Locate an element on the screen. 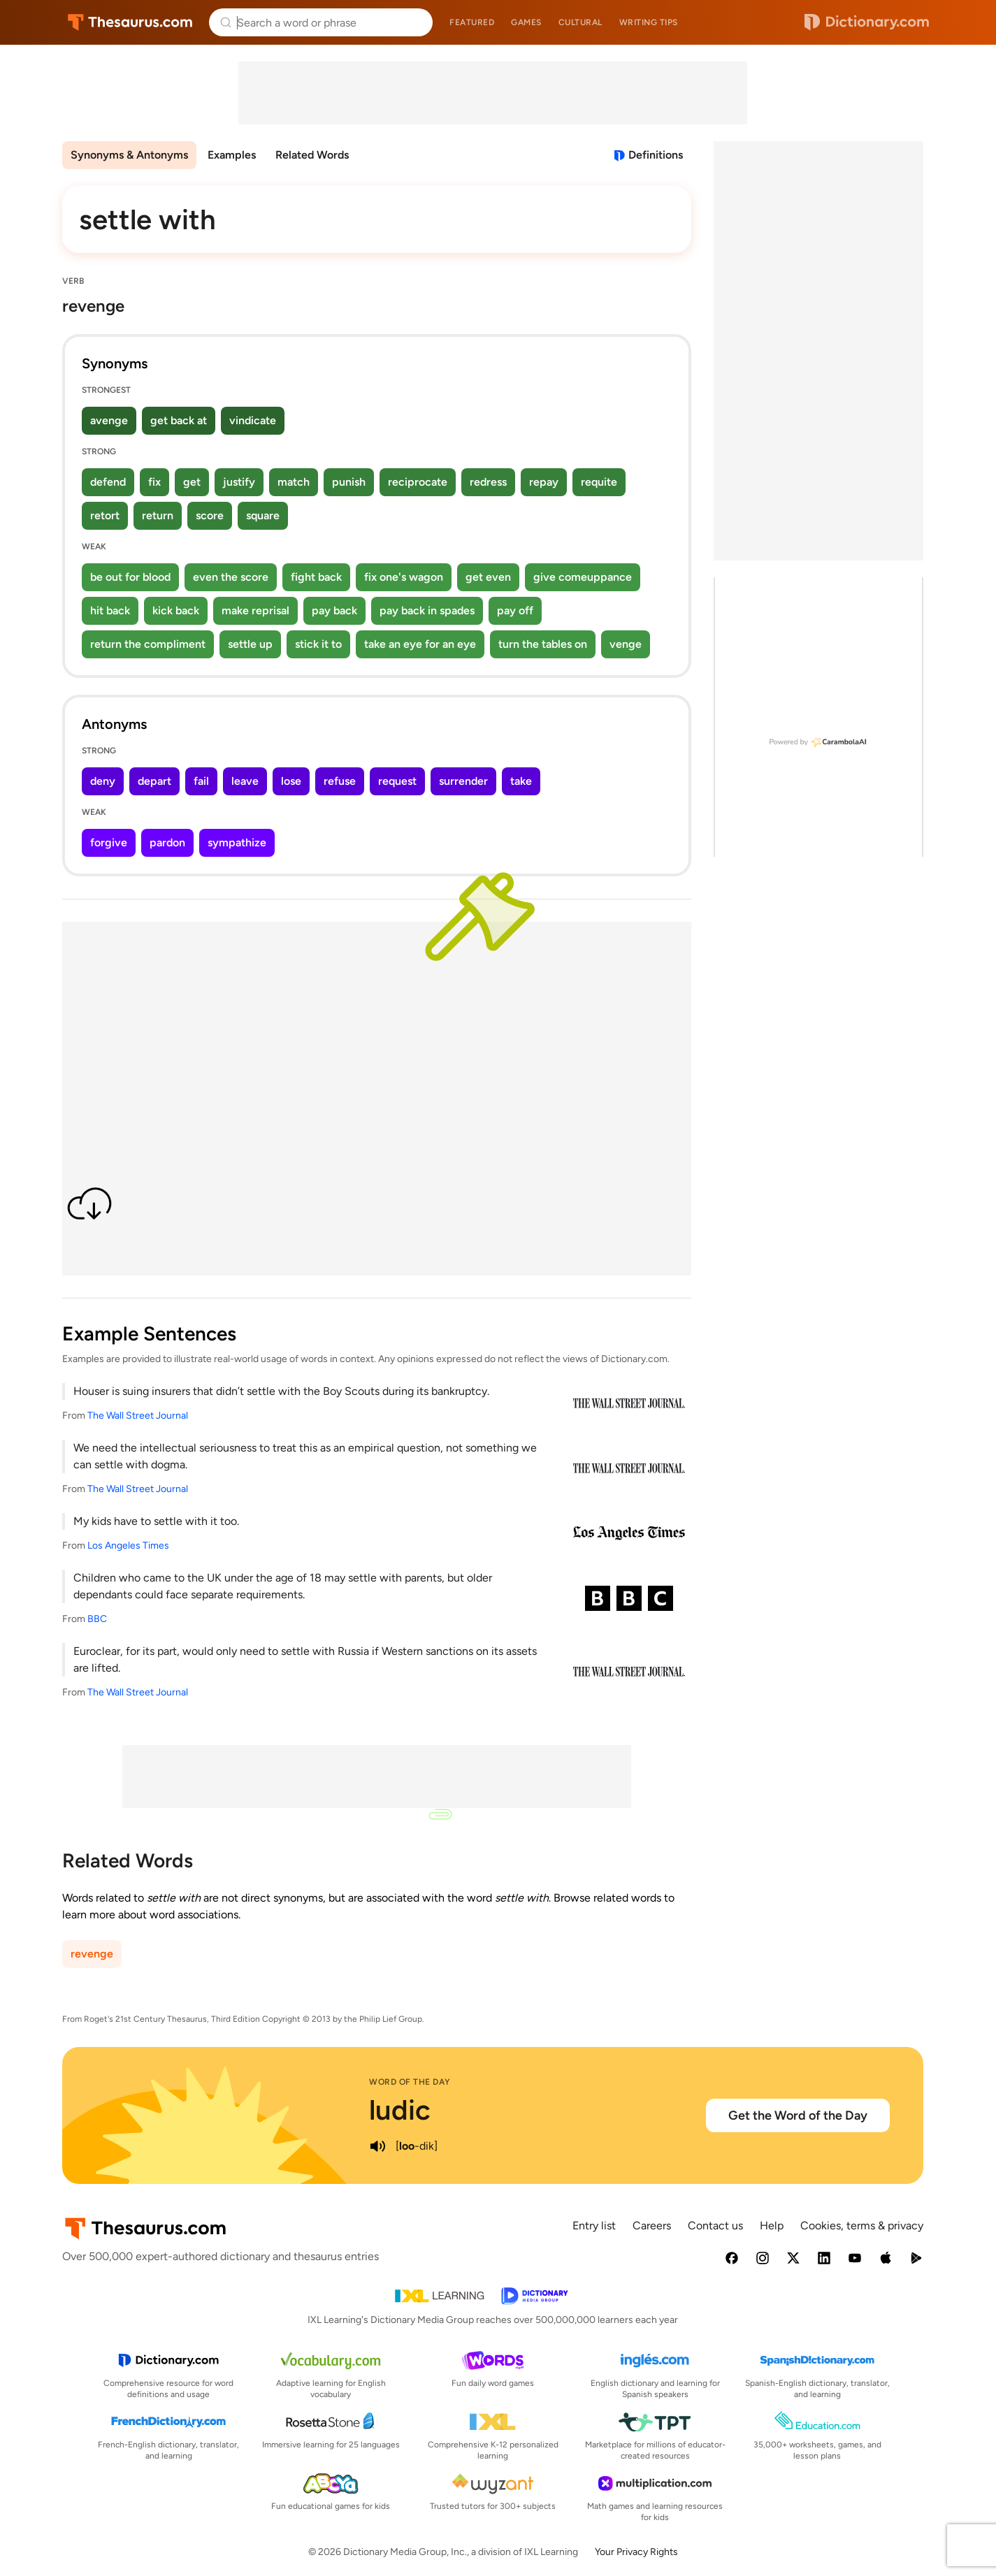  download from cloud storage is located at coordinates (89, 1203).